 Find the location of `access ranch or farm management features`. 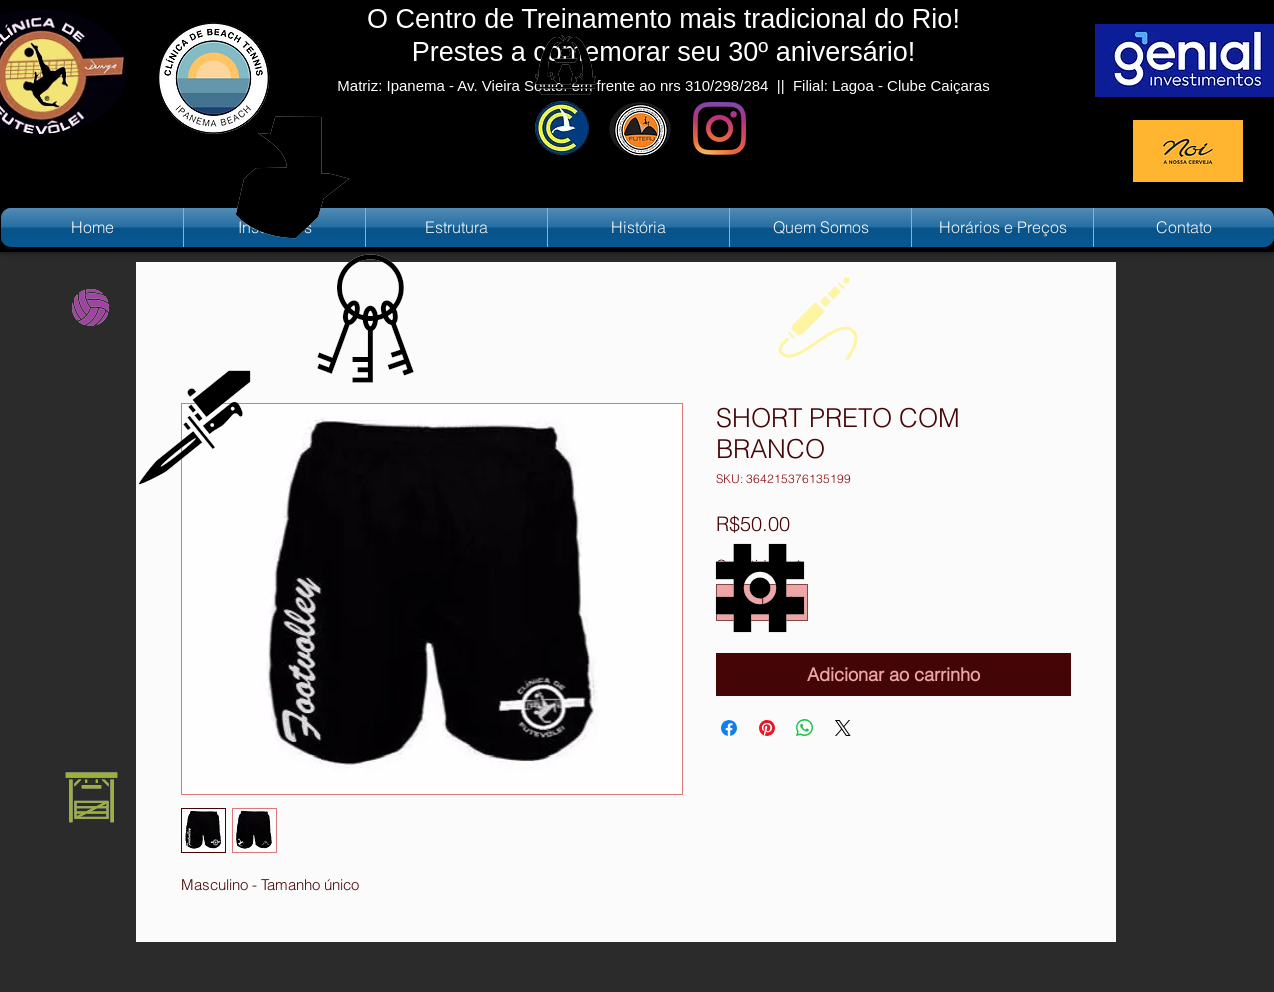

access ranch or farm management features is located at coordinates (91, 796).